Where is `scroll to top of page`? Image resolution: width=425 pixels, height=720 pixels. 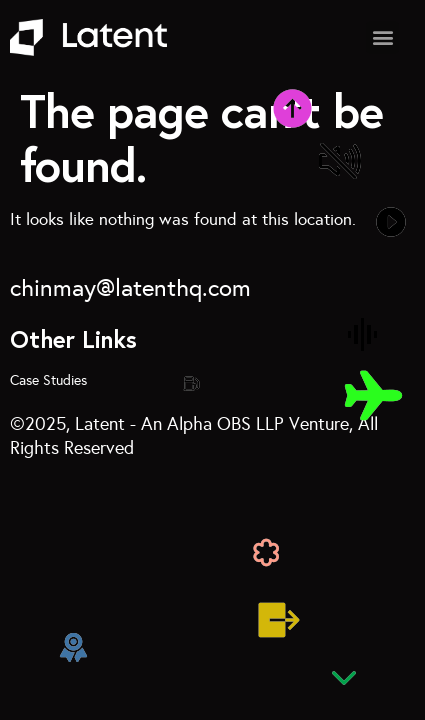
scroll to top of page is located at coordinates (292, 108).